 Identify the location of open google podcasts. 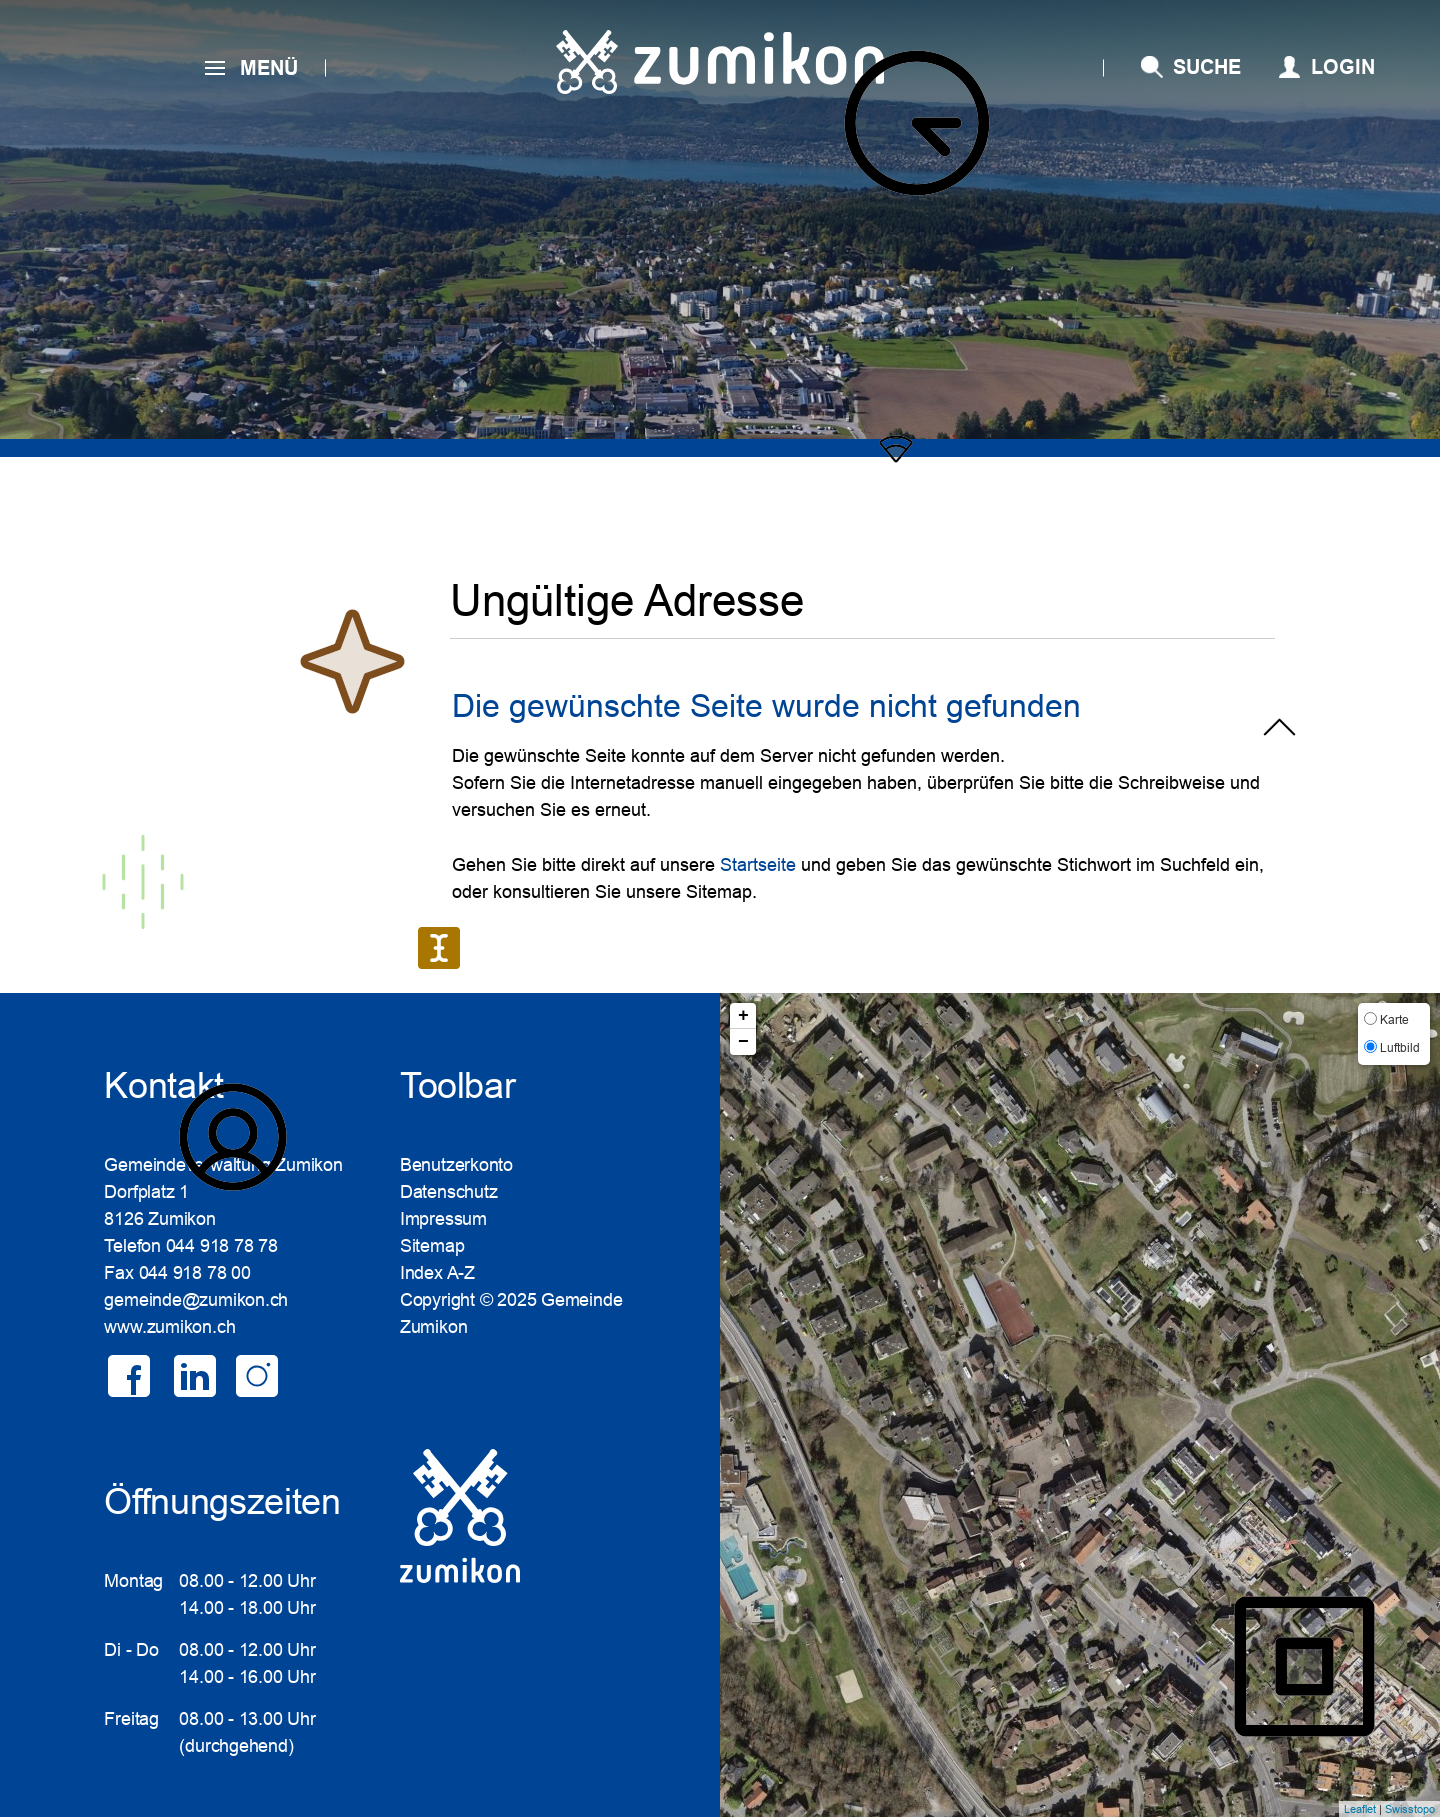
(143, 882).